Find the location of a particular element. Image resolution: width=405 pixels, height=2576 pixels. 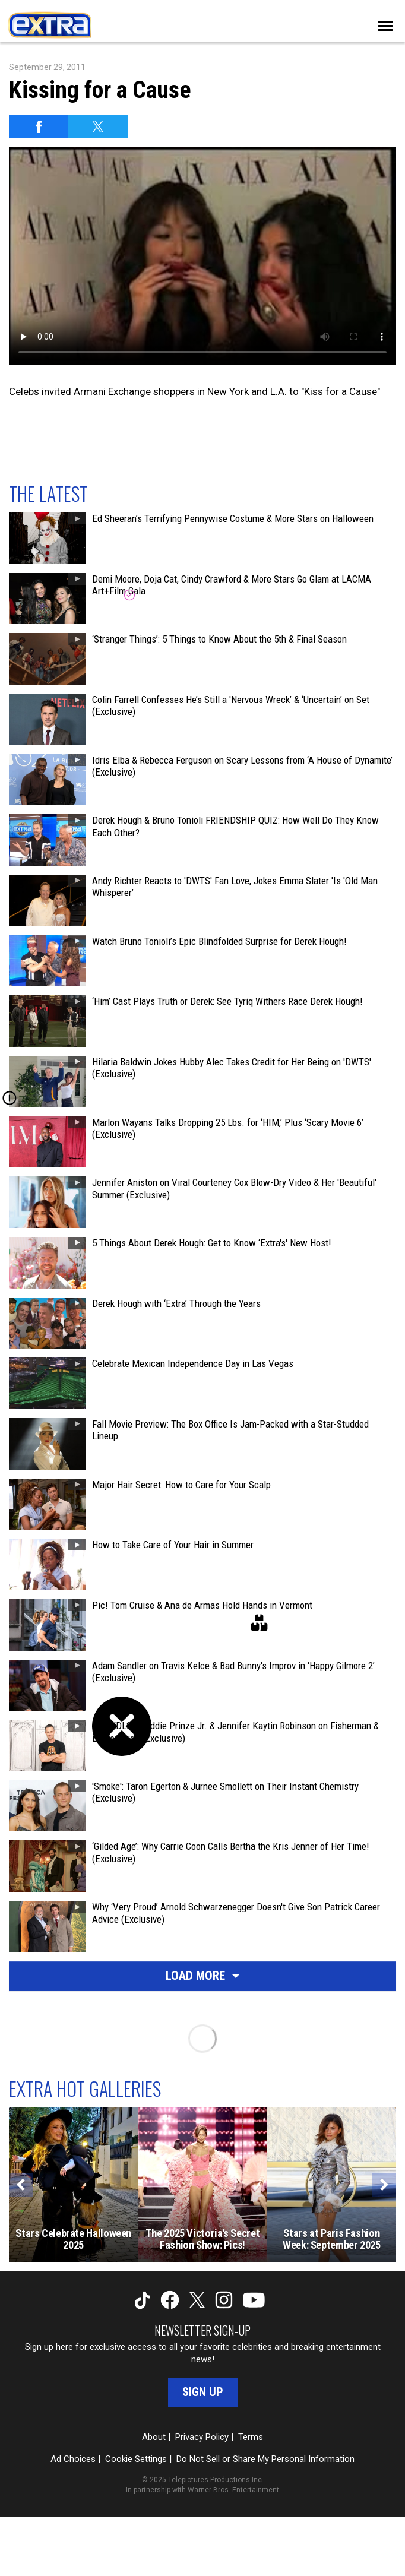

close or dismiss a dialog is located at coordinates (122, 1726).